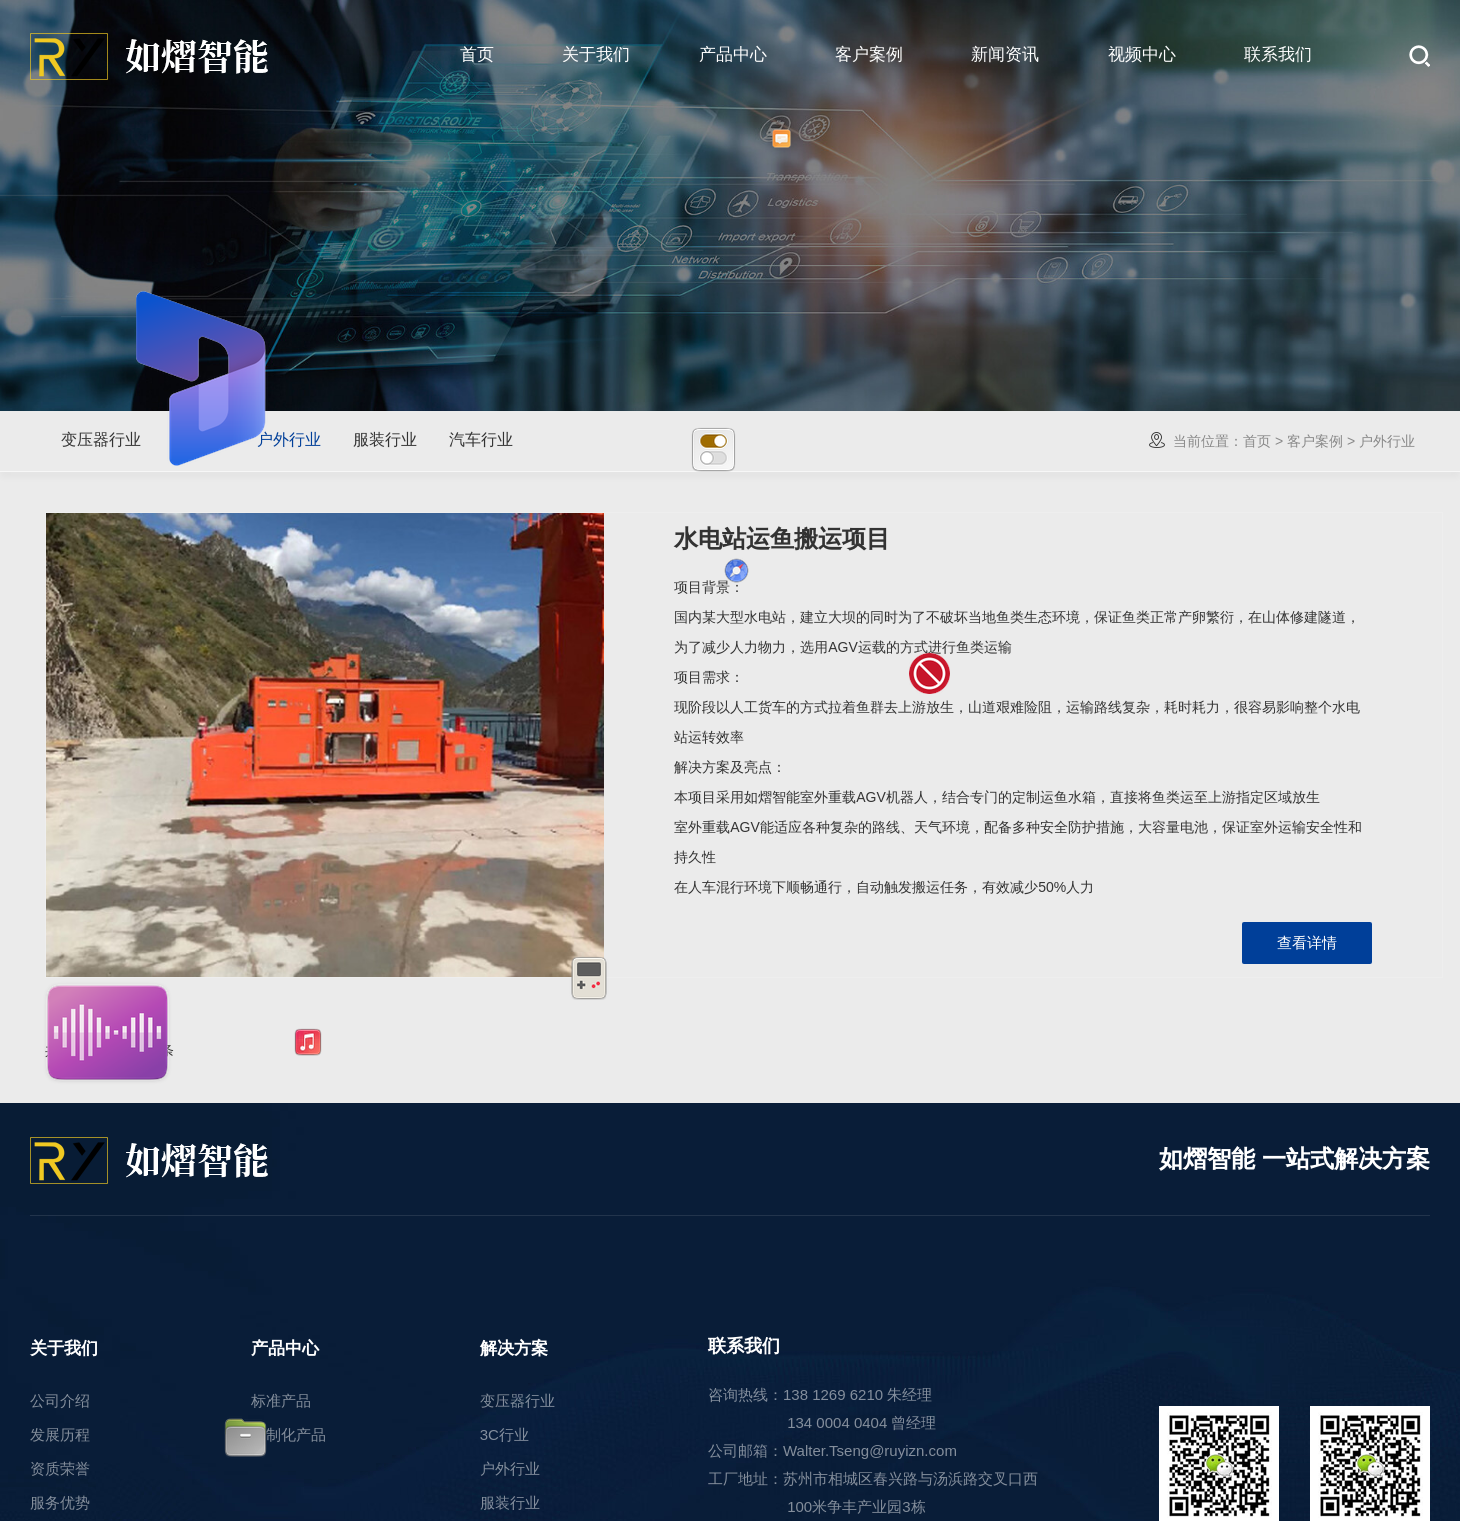 The image size is (1460, 1521). What do you see at coordinates (713, 449) in the screenshot?
I see `open system settings or preferences` at bounding box center [713, 449].